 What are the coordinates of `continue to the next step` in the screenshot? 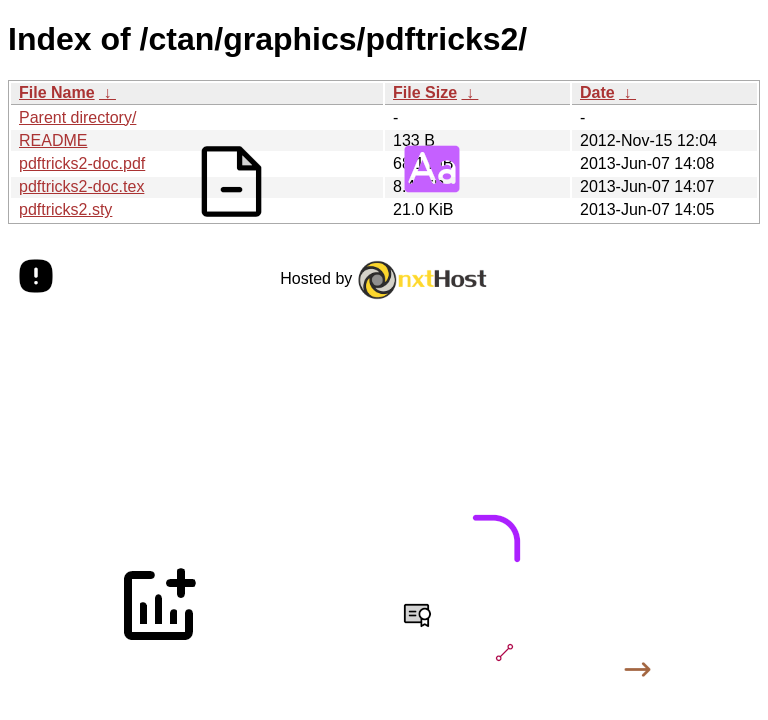 It's located at (637, 669).